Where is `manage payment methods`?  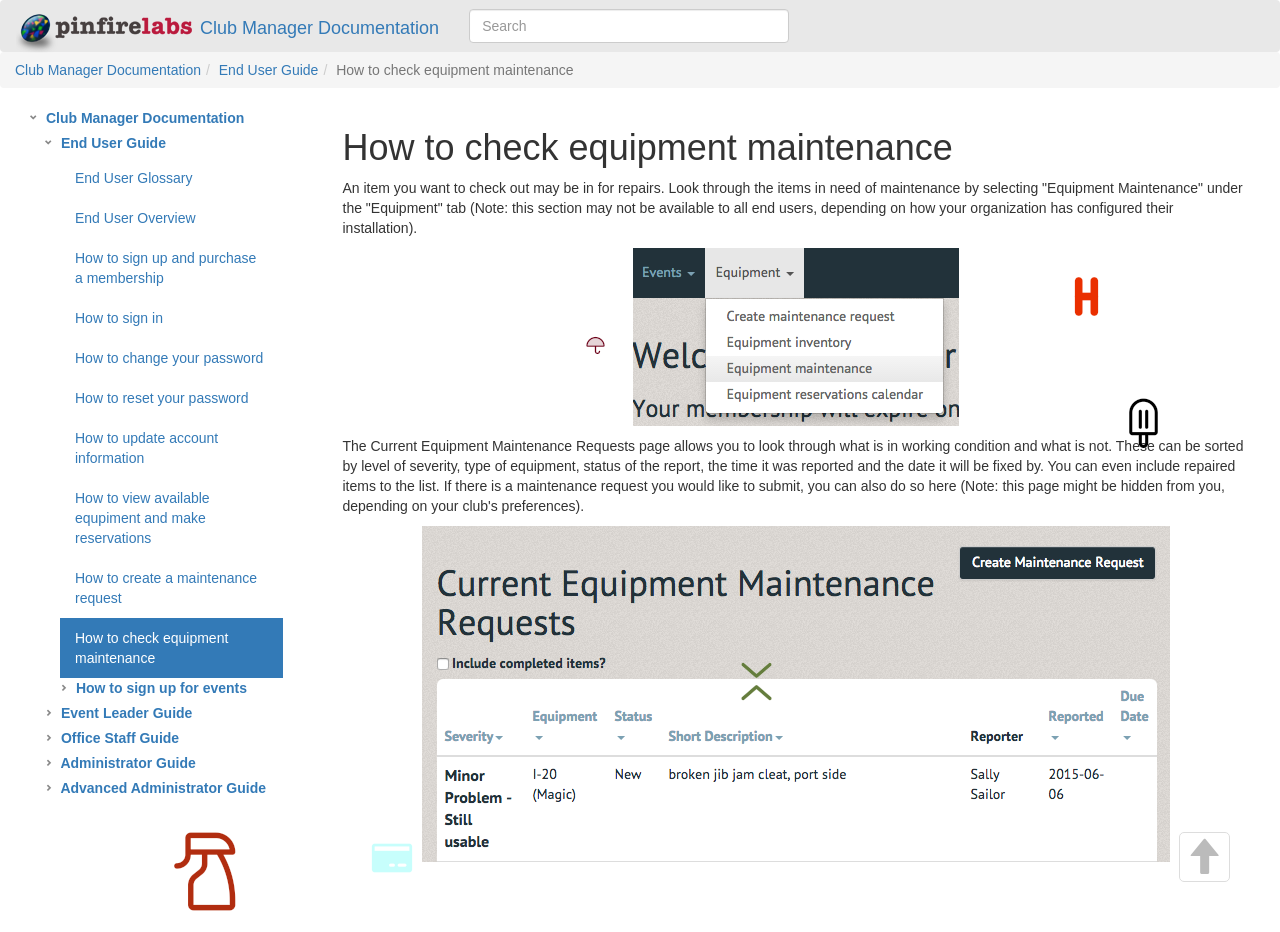 manage payment methods is located at coordinates (392, 858).